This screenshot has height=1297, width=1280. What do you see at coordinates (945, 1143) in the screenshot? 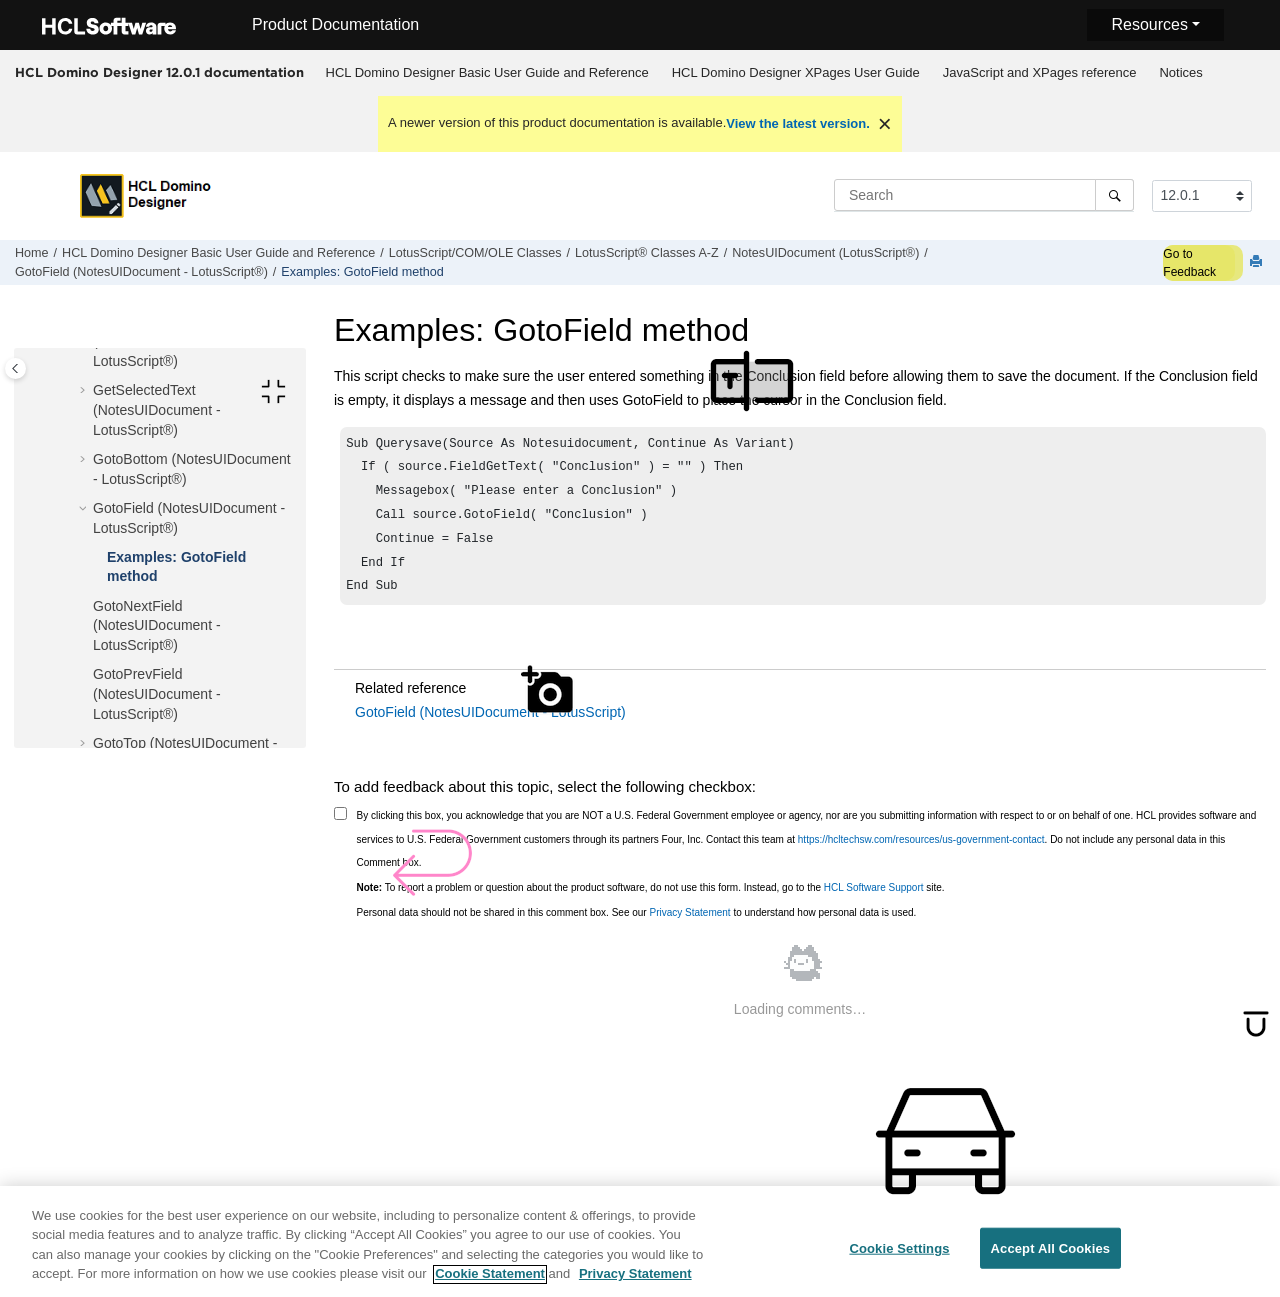
I see `access vehicle or transportation options` at bounding box center [945, 1143].